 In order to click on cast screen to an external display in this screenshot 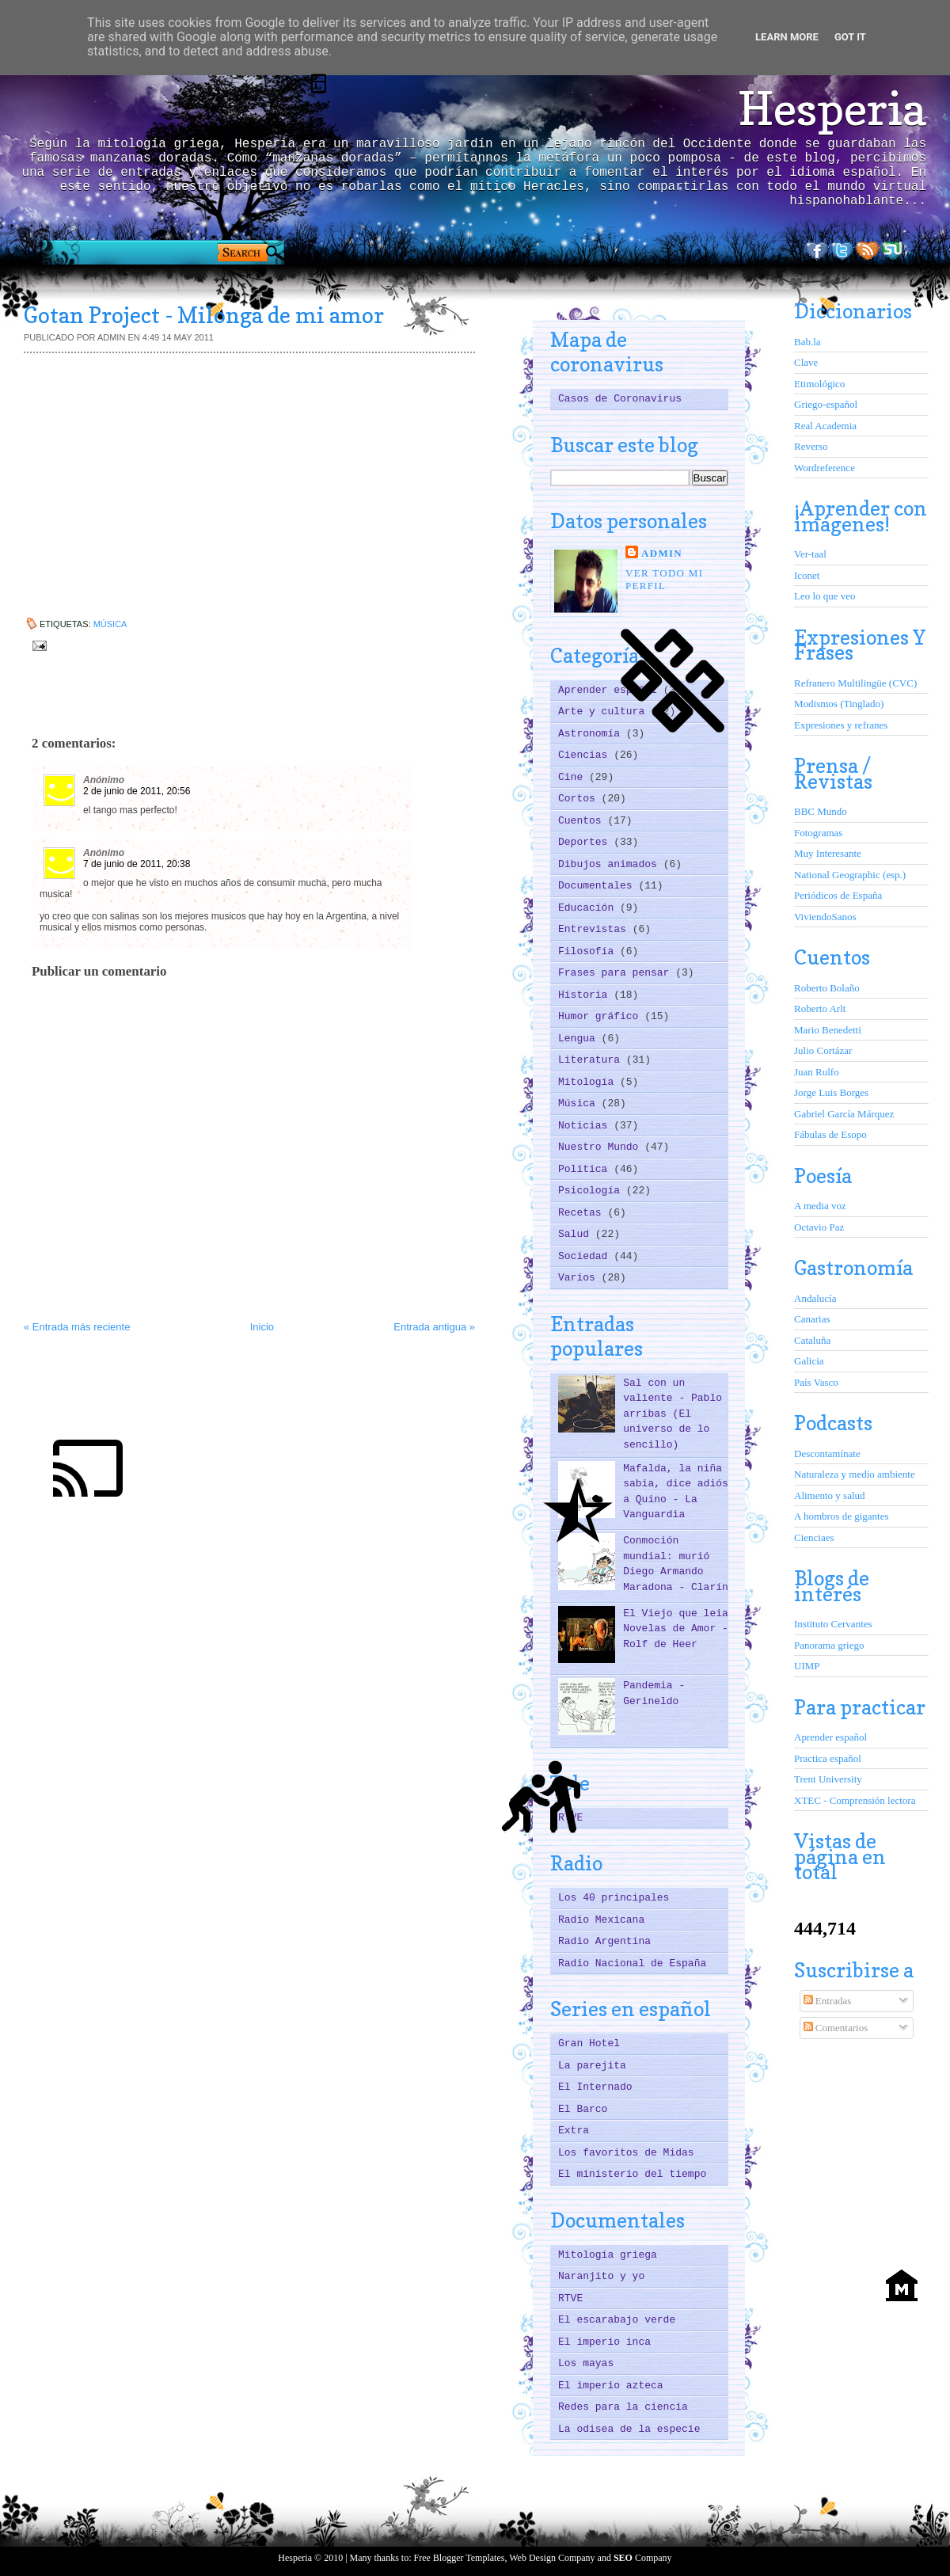, I will do `click(88, 1468)`.